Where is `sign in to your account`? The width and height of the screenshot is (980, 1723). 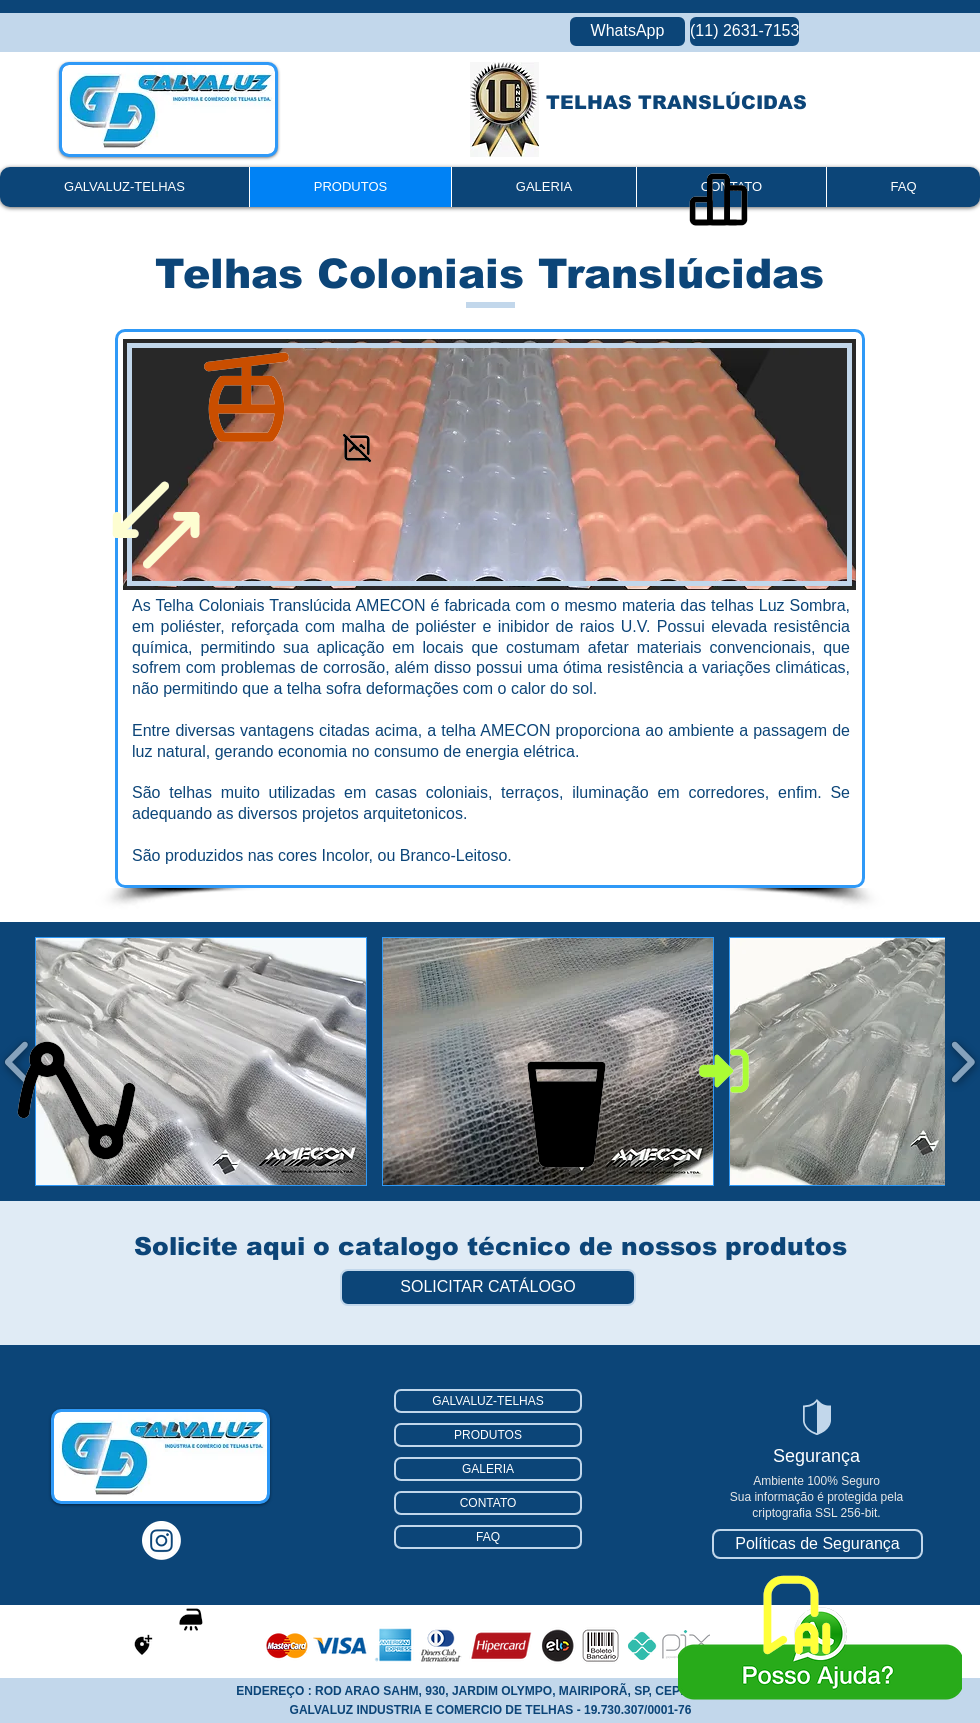
sign in to your account is located at coordinates (724, 1071).